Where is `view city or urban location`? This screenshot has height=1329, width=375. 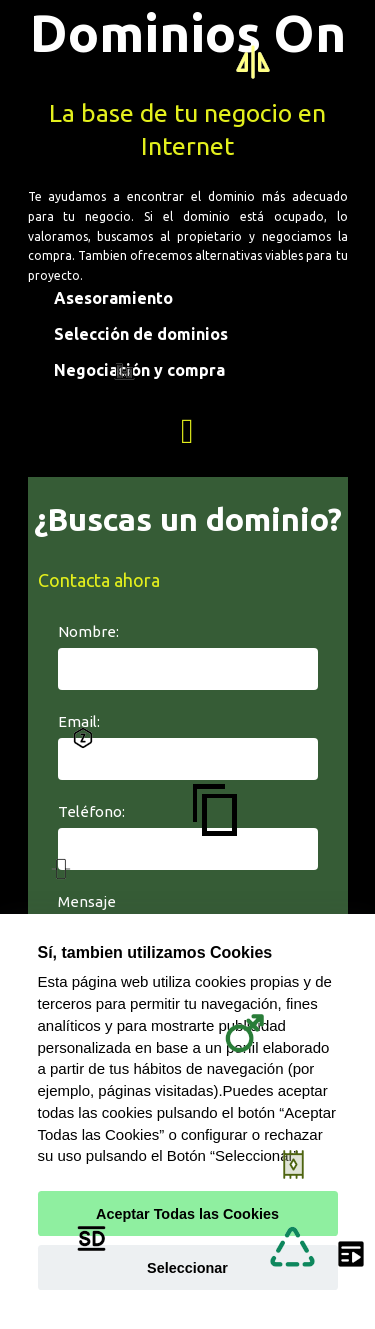
view city or urban location is located at coordinates (124, 371).